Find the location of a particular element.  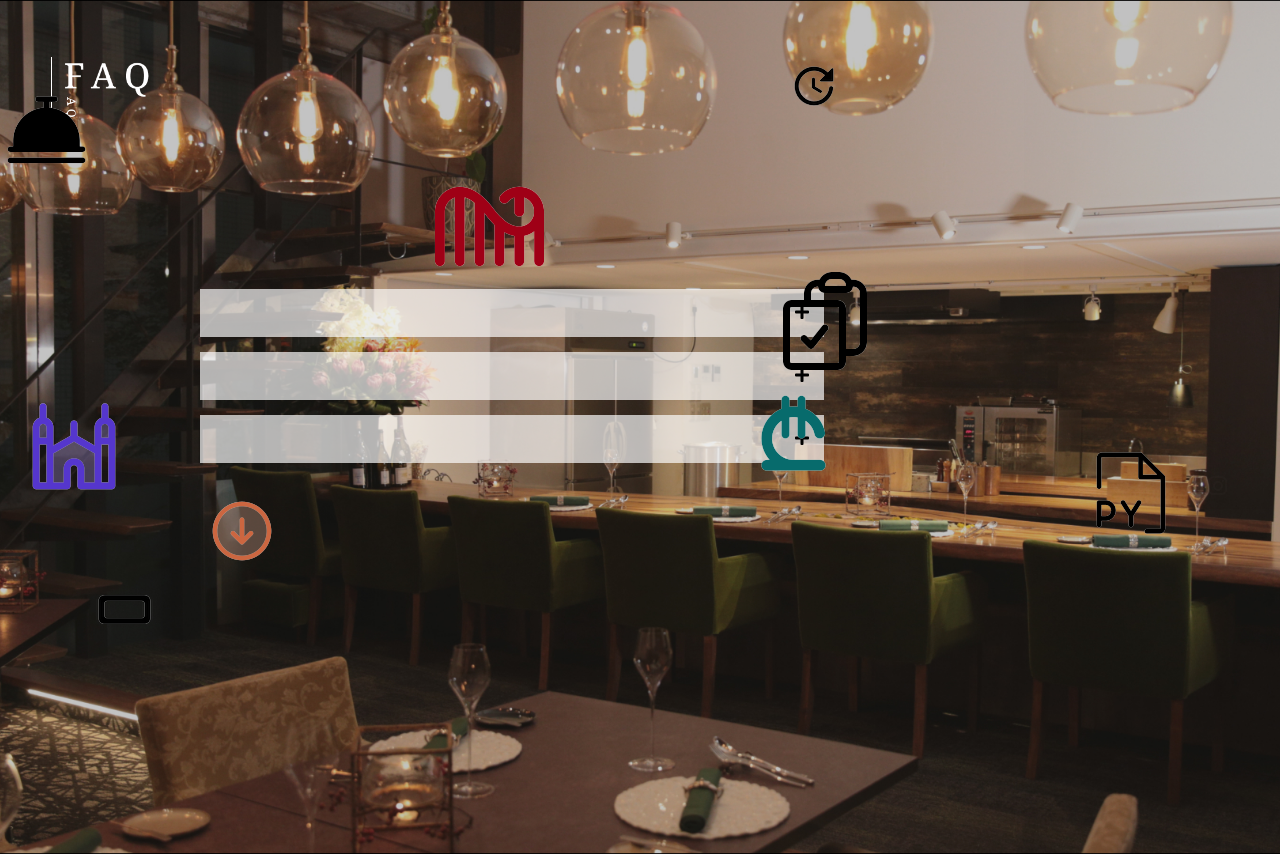

check for updates is located at coordinates (814, 86).